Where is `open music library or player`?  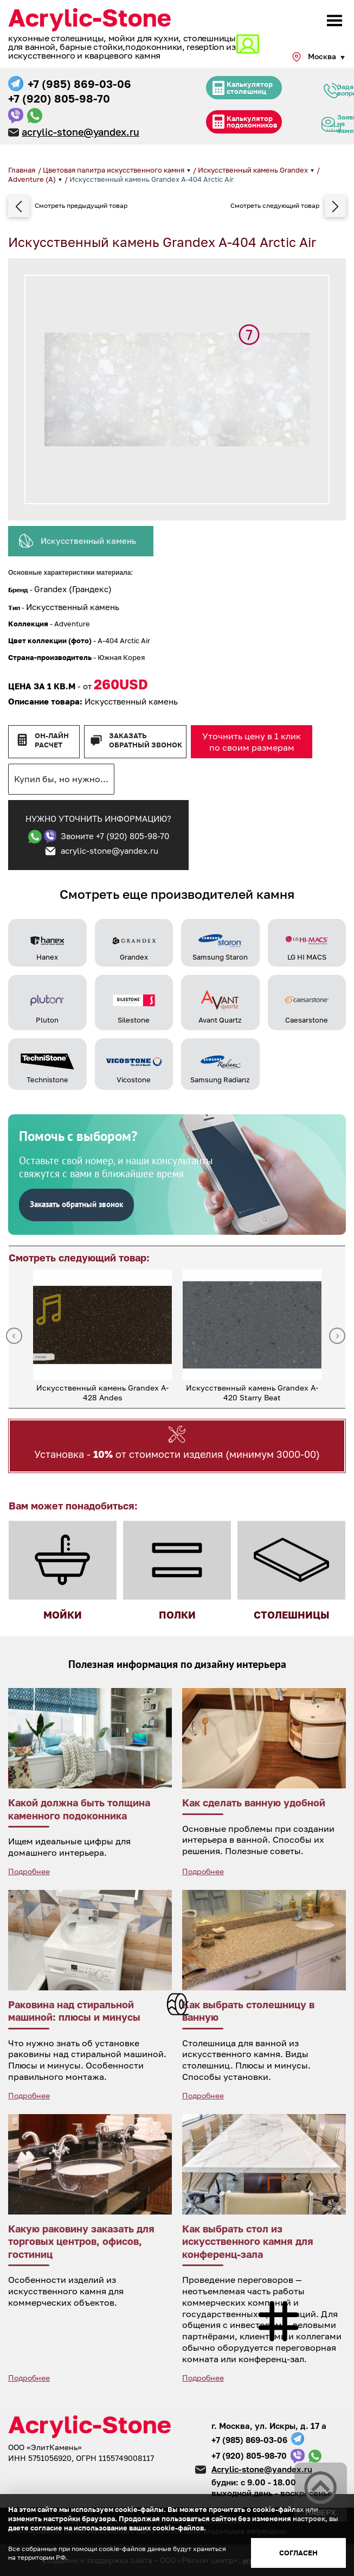
open music library or player is located at coordinates (48, 1309).